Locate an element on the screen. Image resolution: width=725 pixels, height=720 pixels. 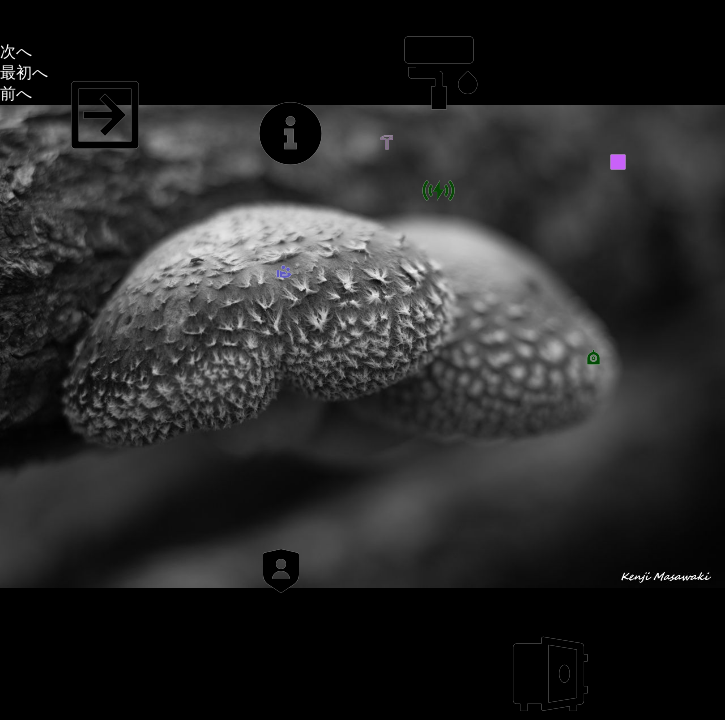
access painting or drawing tools is located at coordinates (439, 71).